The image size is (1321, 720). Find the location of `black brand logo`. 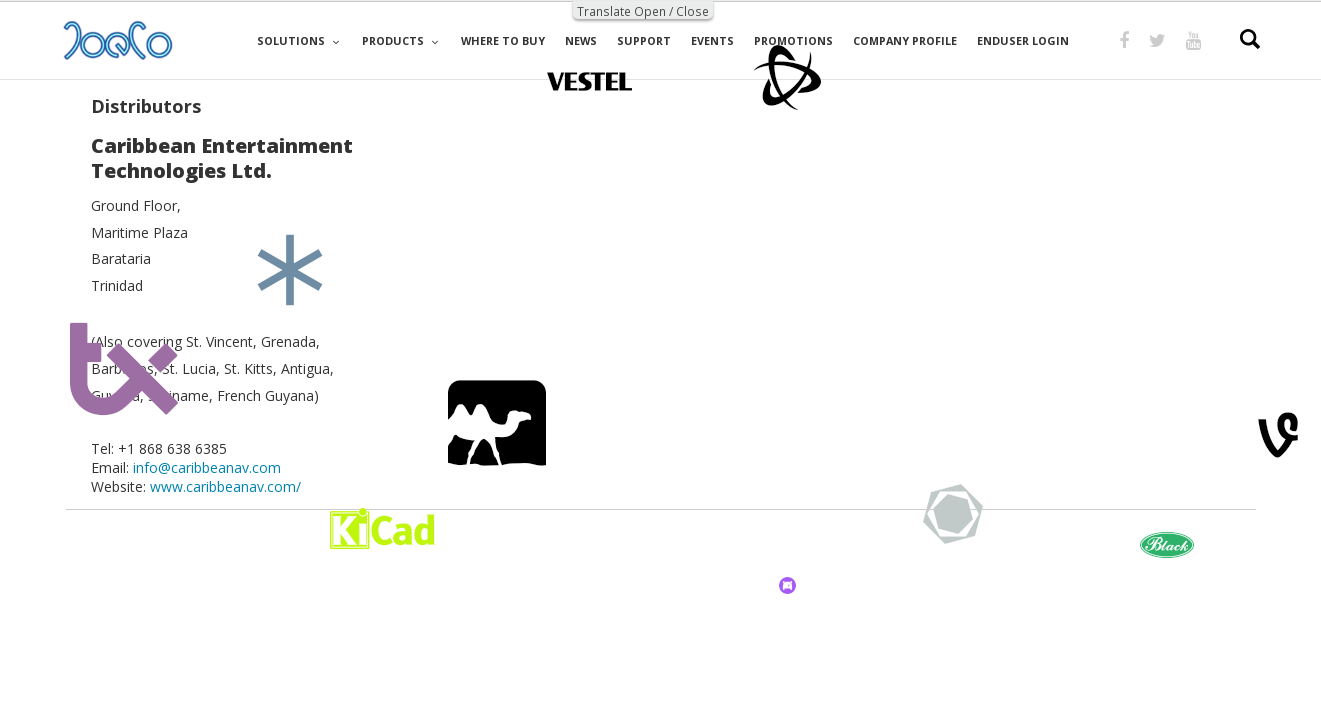

black brand logo is located at coordinates (1167, 545).